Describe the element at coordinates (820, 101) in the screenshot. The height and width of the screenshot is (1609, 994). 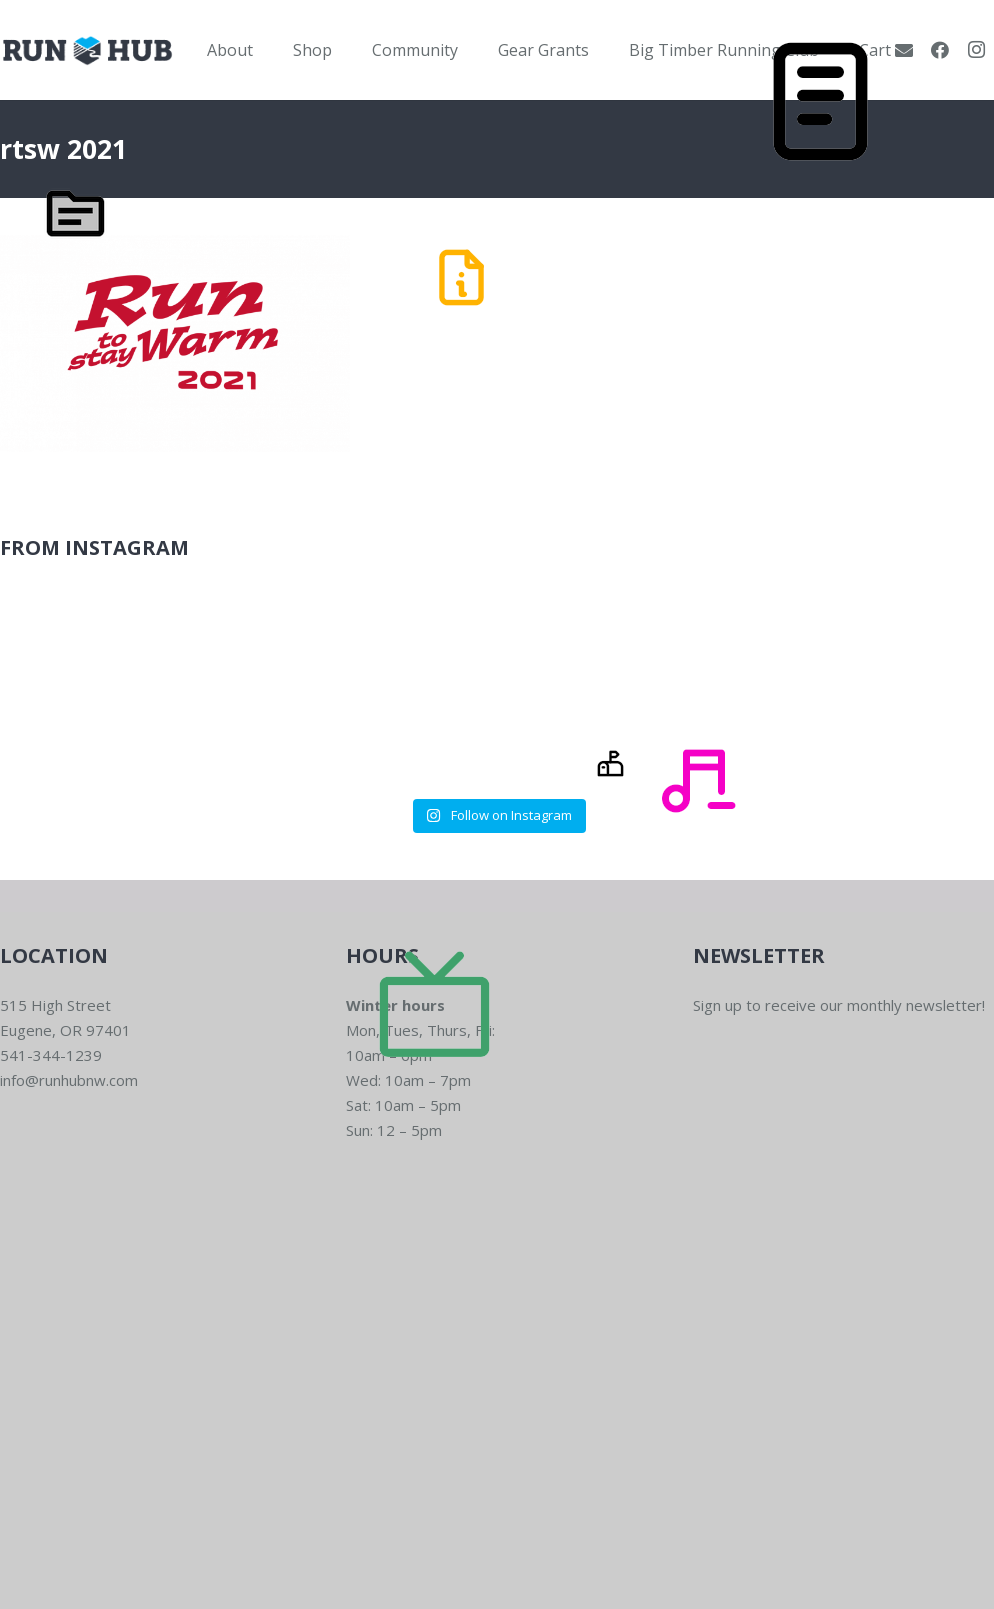
I see `view your notes` at that location.